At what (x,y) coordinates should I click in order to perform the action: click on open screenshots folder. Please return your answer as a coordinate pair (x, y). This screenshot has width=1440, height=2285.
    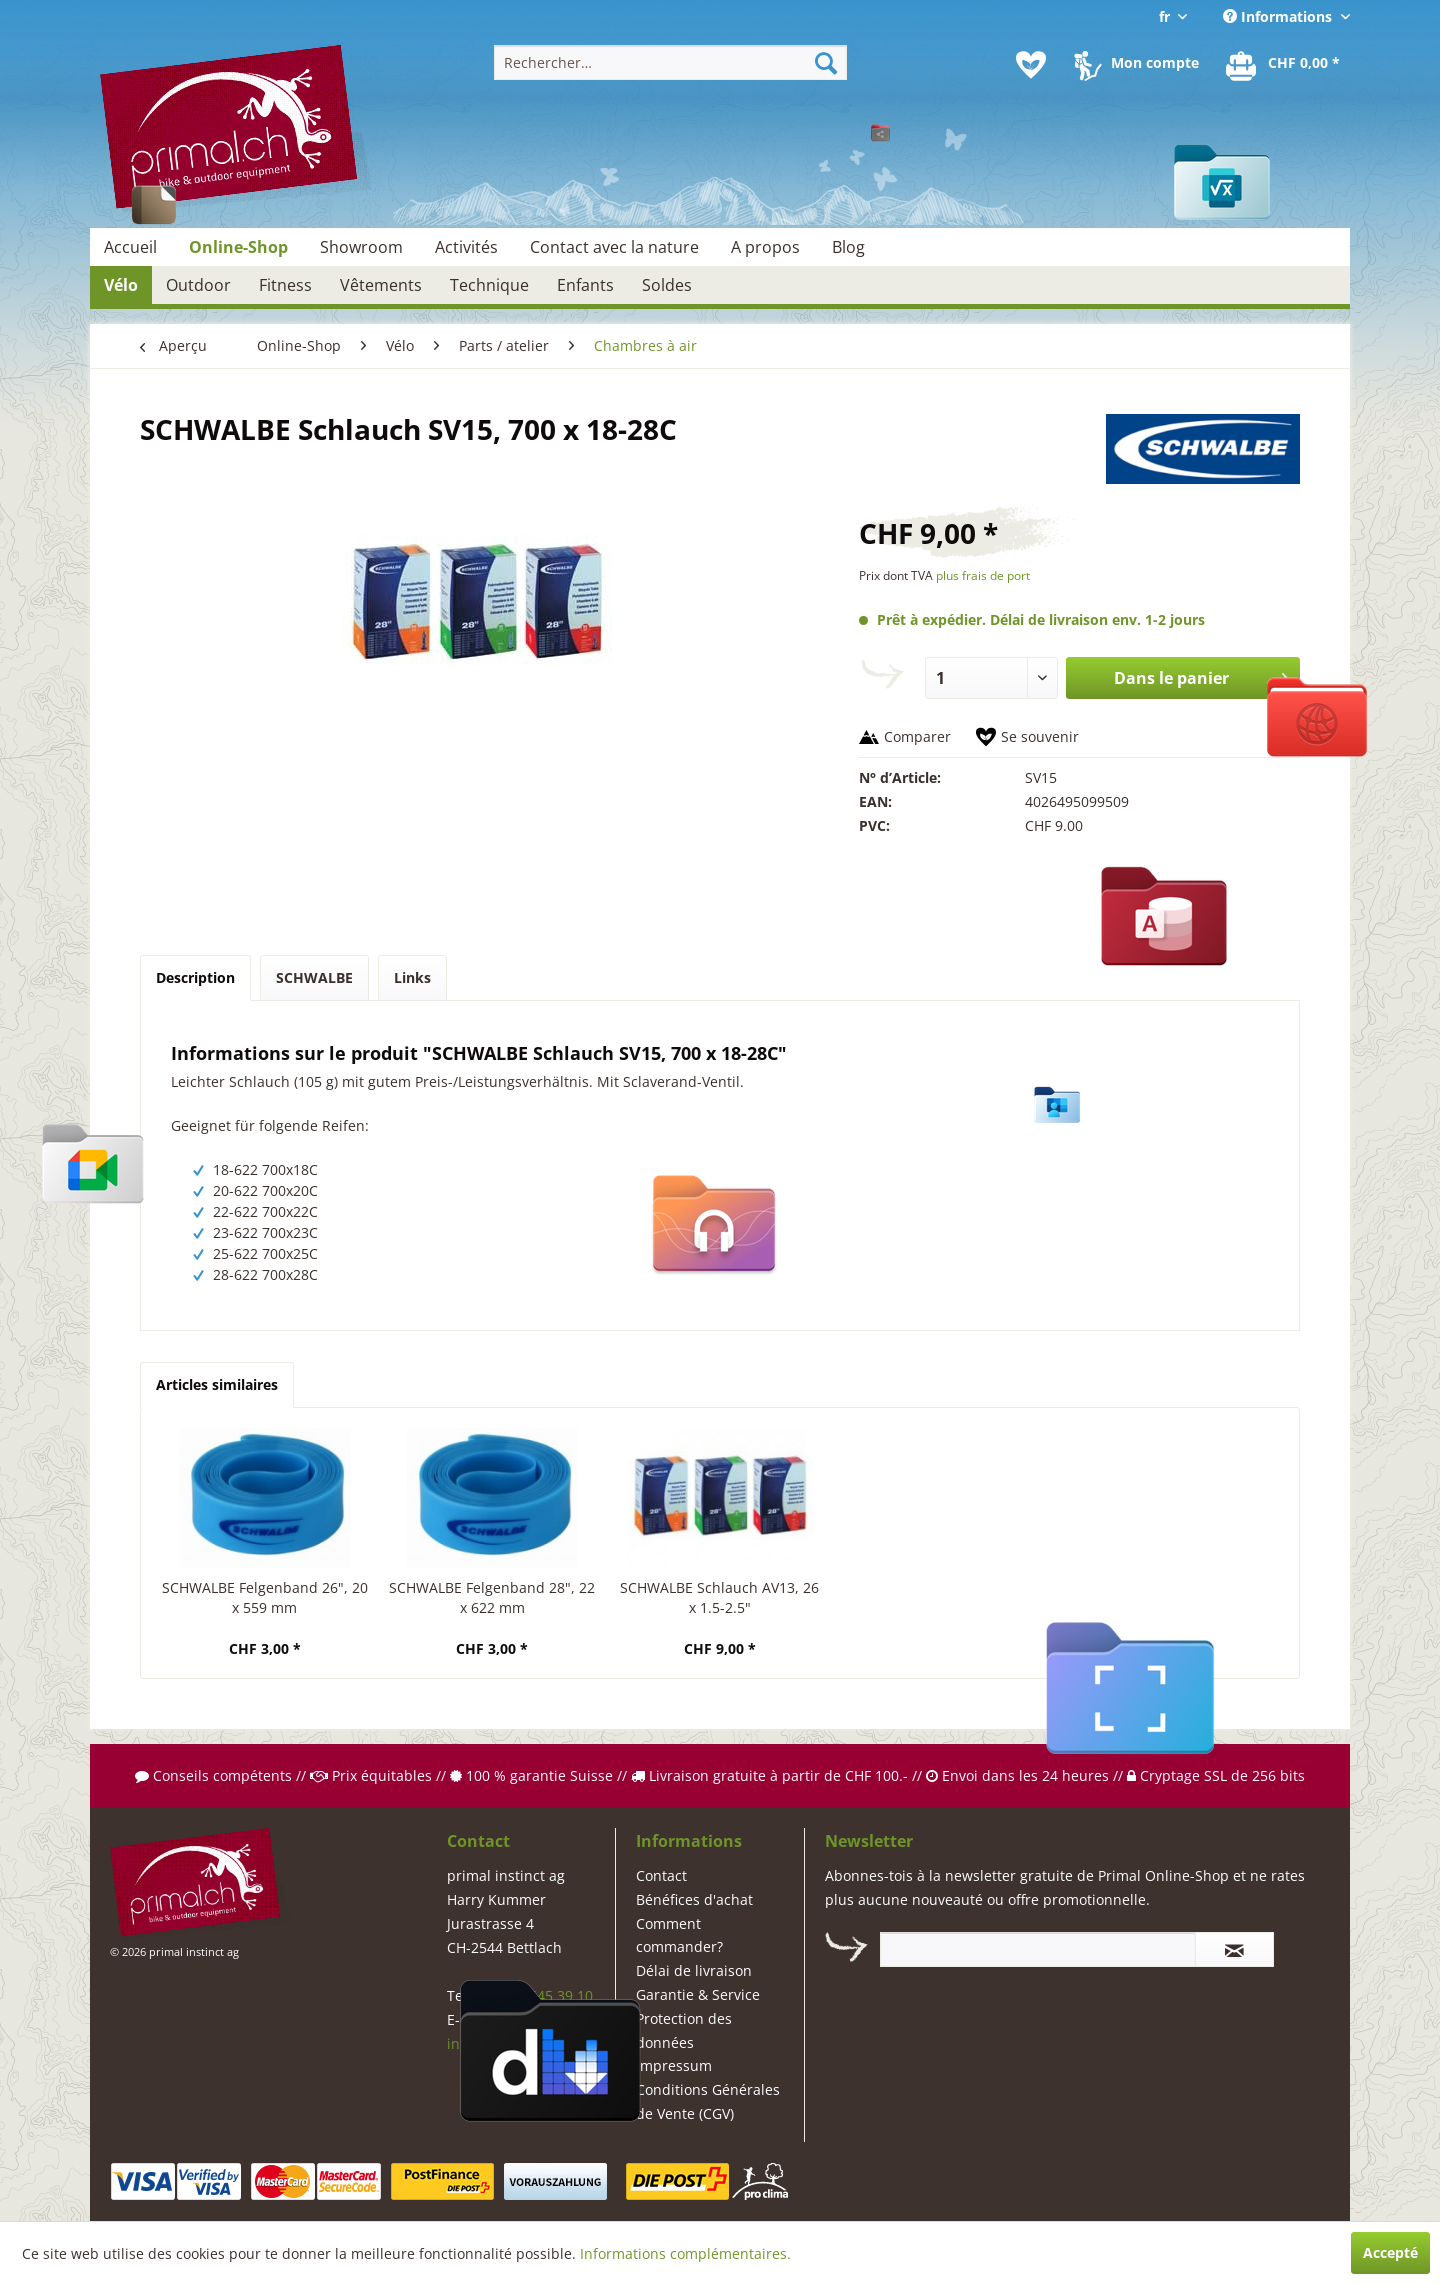
    Looking at the image, I should click on (1129, 1692).